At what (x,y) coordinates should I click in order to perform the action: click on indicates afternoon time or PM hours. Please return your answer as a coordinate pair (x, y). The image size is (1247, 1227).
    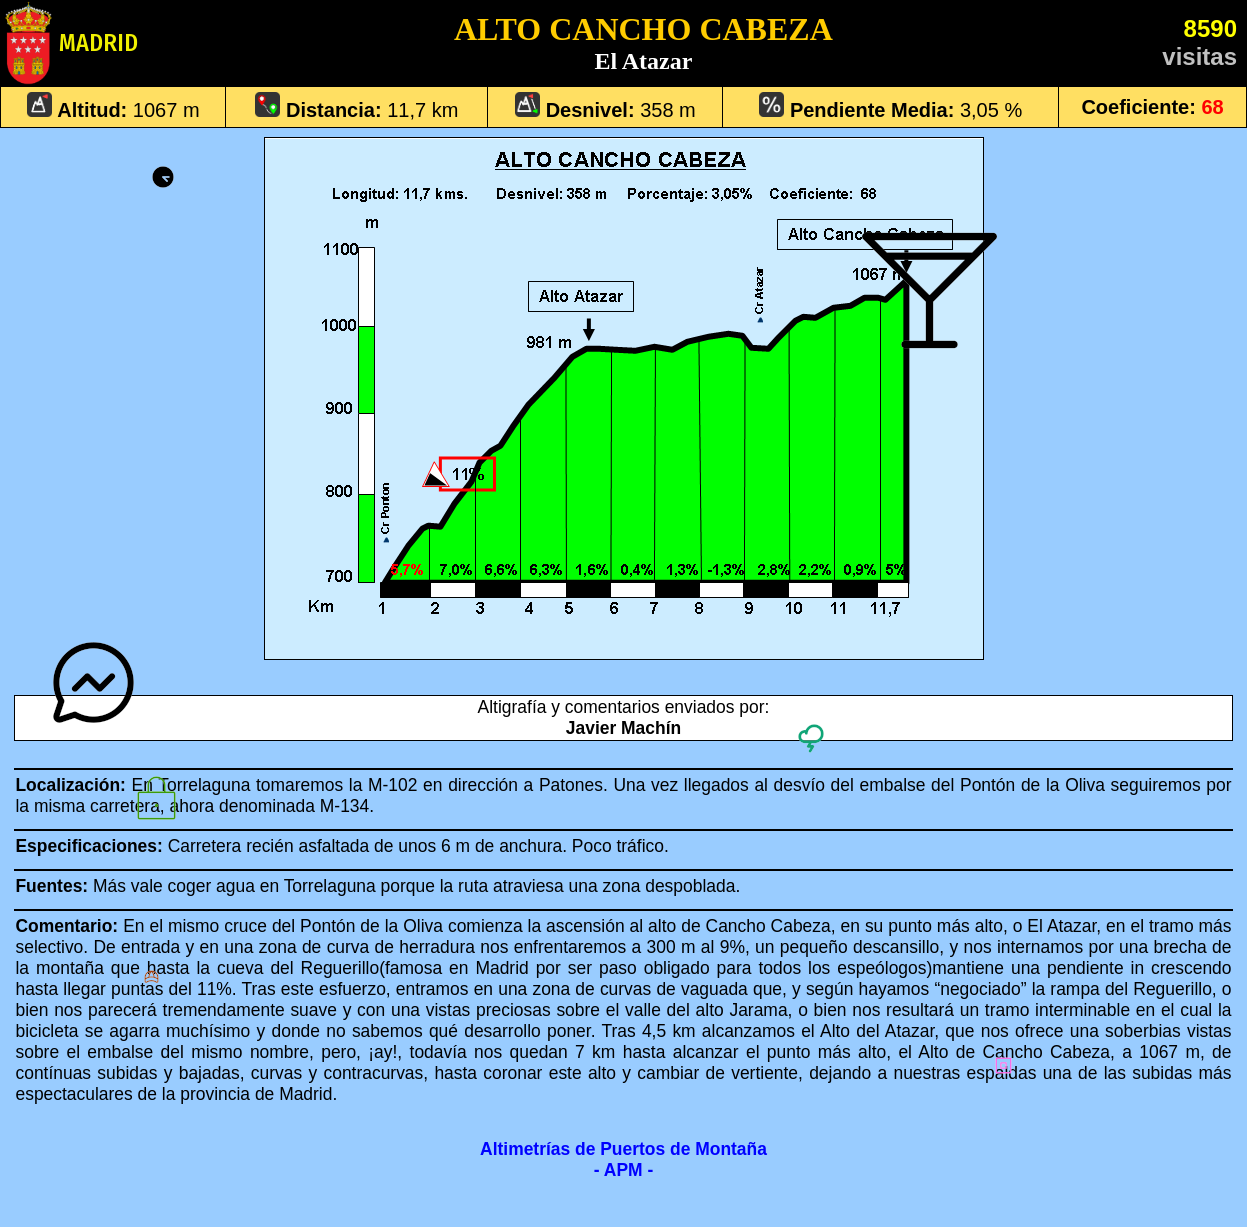
    Looking at the image, I should click on (163, 177).